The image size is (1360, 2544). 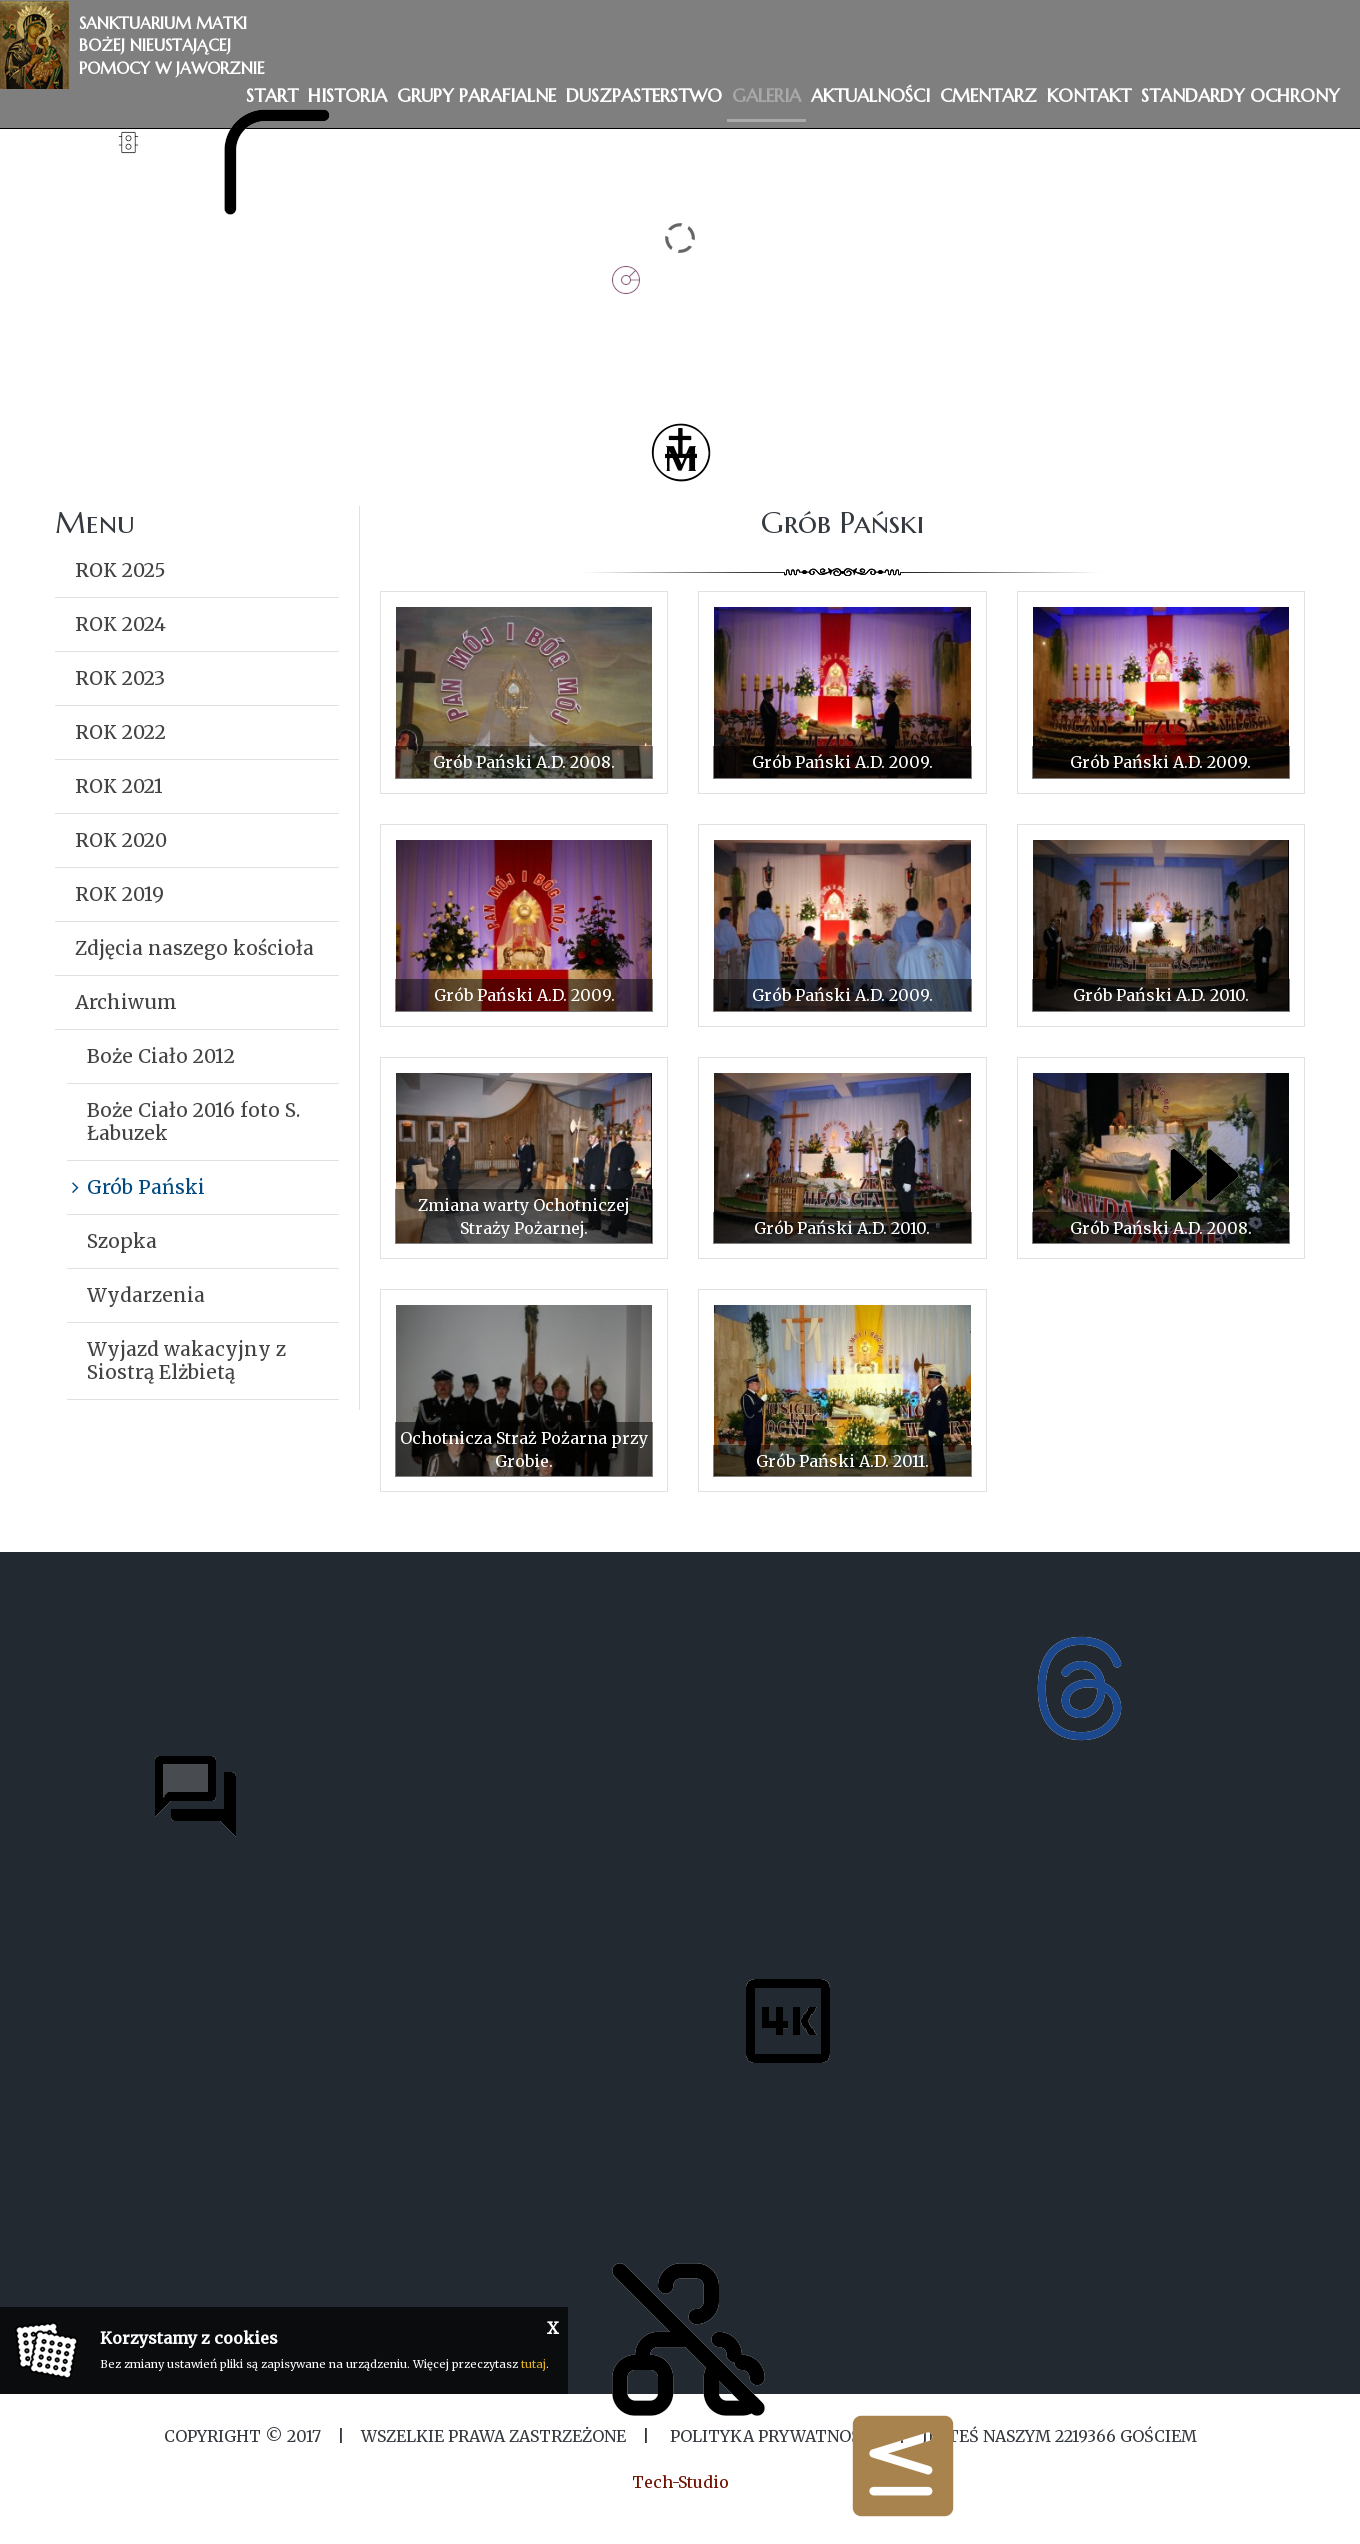 What do you see at coordinates (626, 280) in the screenshot?
I see `play or access media disc content` at bounding box center [626, 280].